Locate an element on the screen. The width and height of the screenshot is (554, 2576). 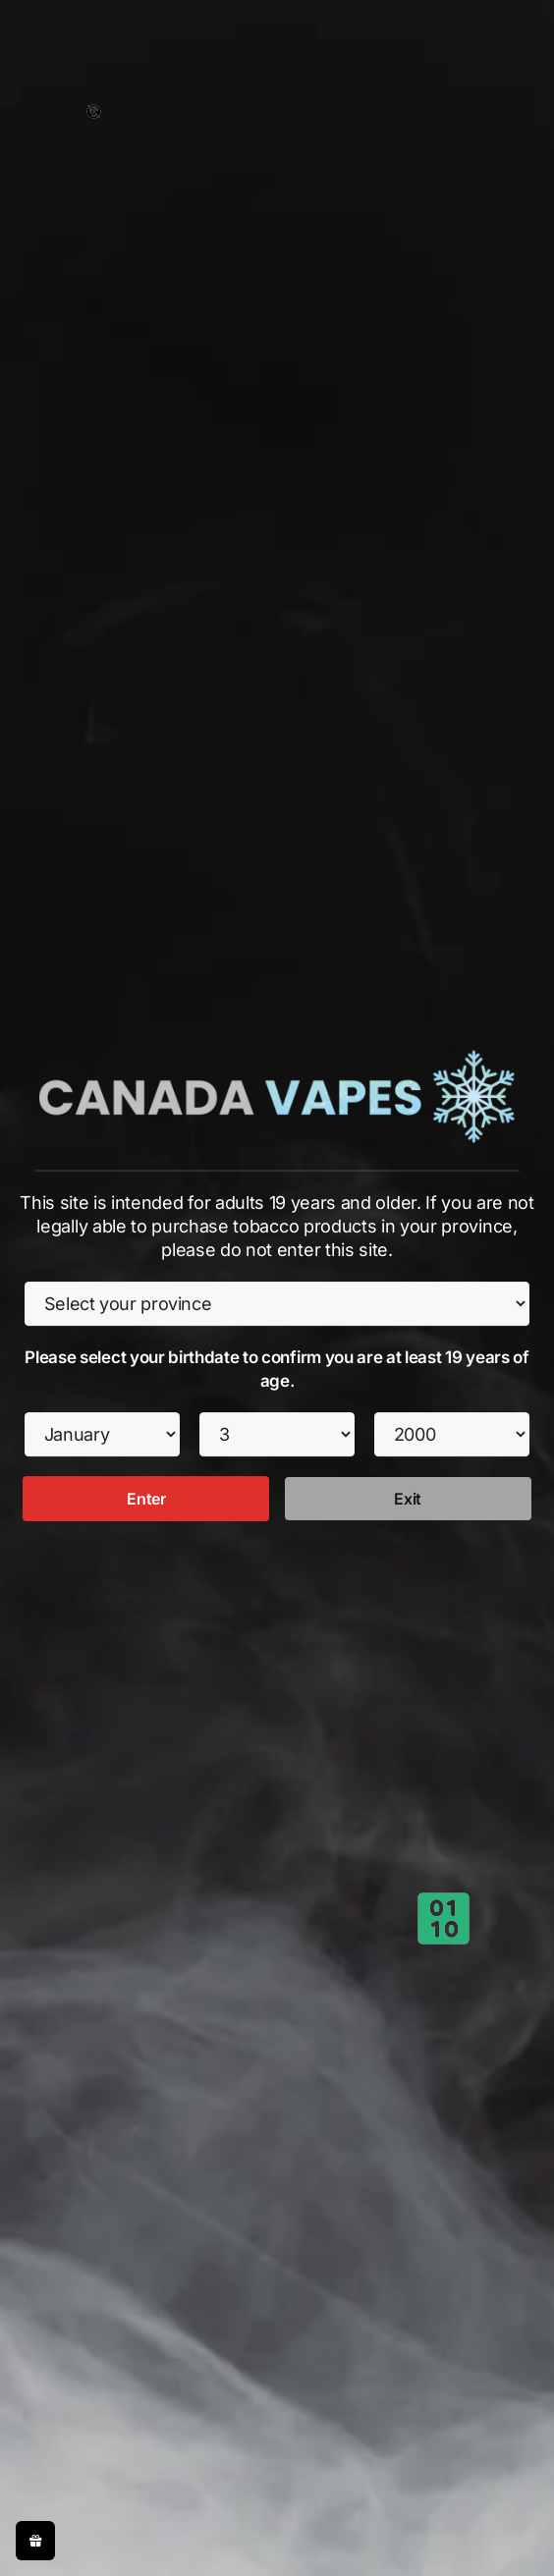
view binary or raw data is located at coordinates (443, 1918).